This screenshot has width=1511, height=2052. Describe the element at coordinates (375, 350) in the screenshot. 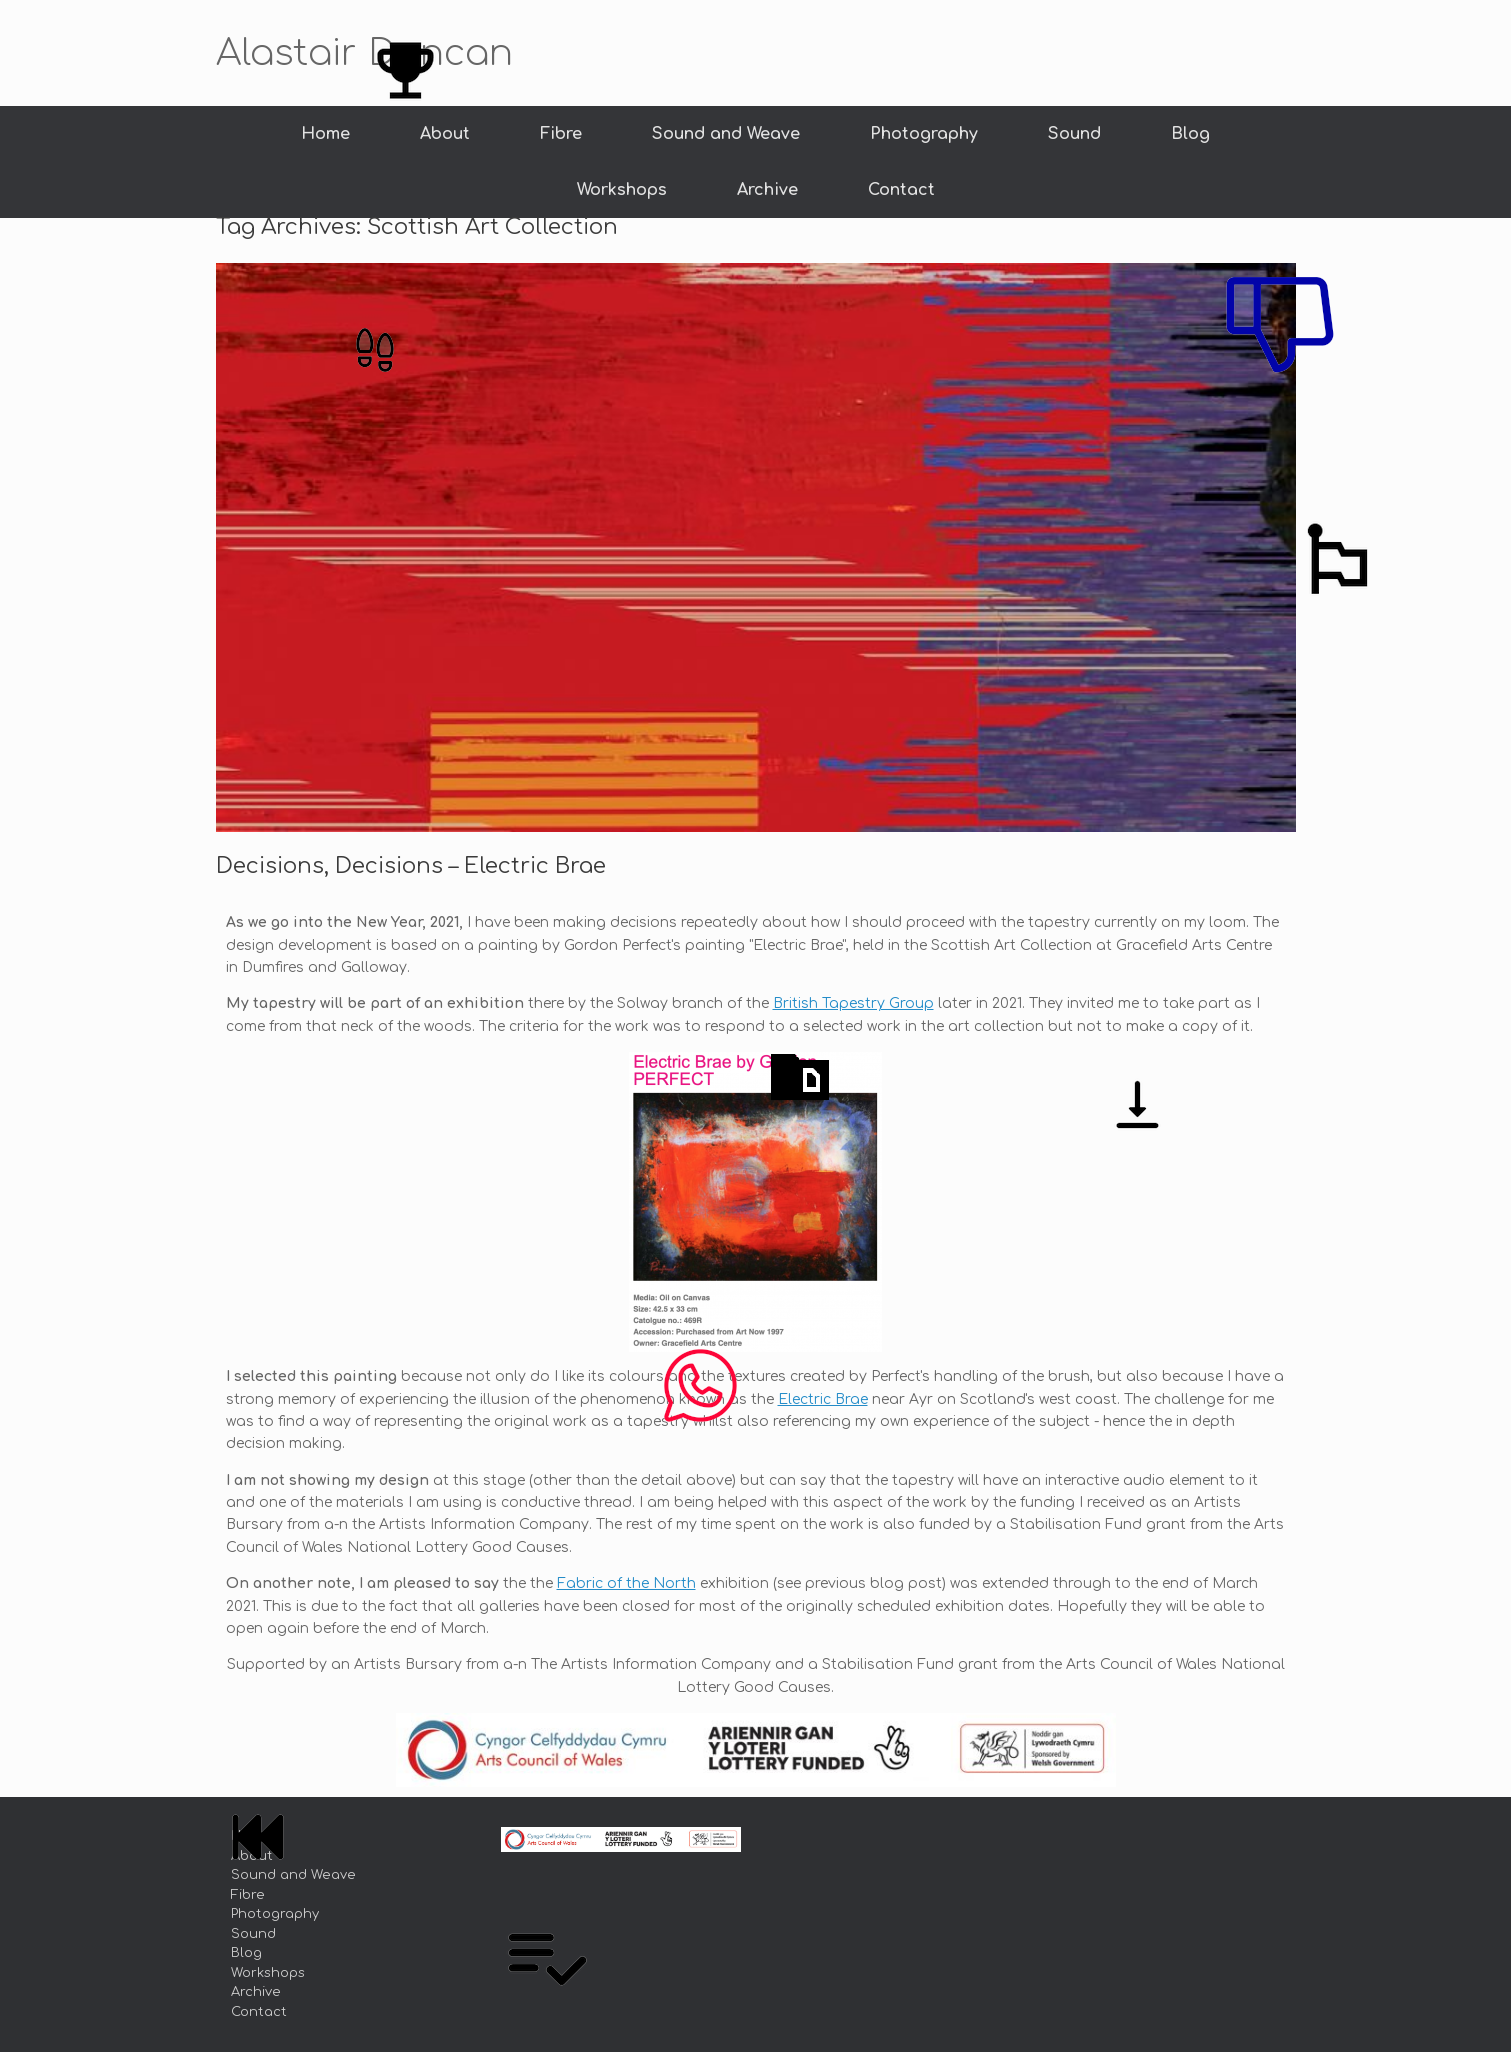

I see `track your steps or walking activity` at that location.